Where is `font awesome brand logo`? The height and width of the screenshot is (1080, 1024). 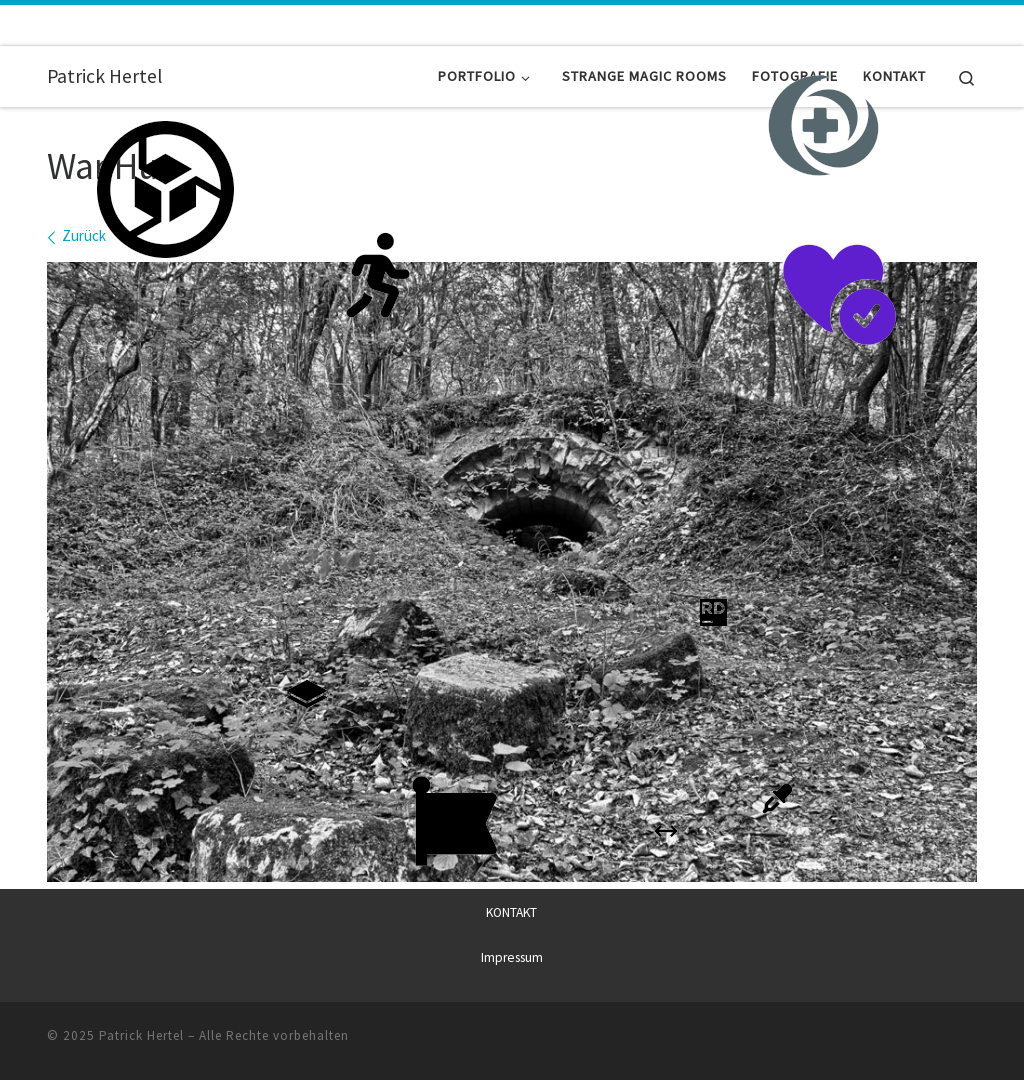
font awesome brand logo is located at coordinates (455, 821).